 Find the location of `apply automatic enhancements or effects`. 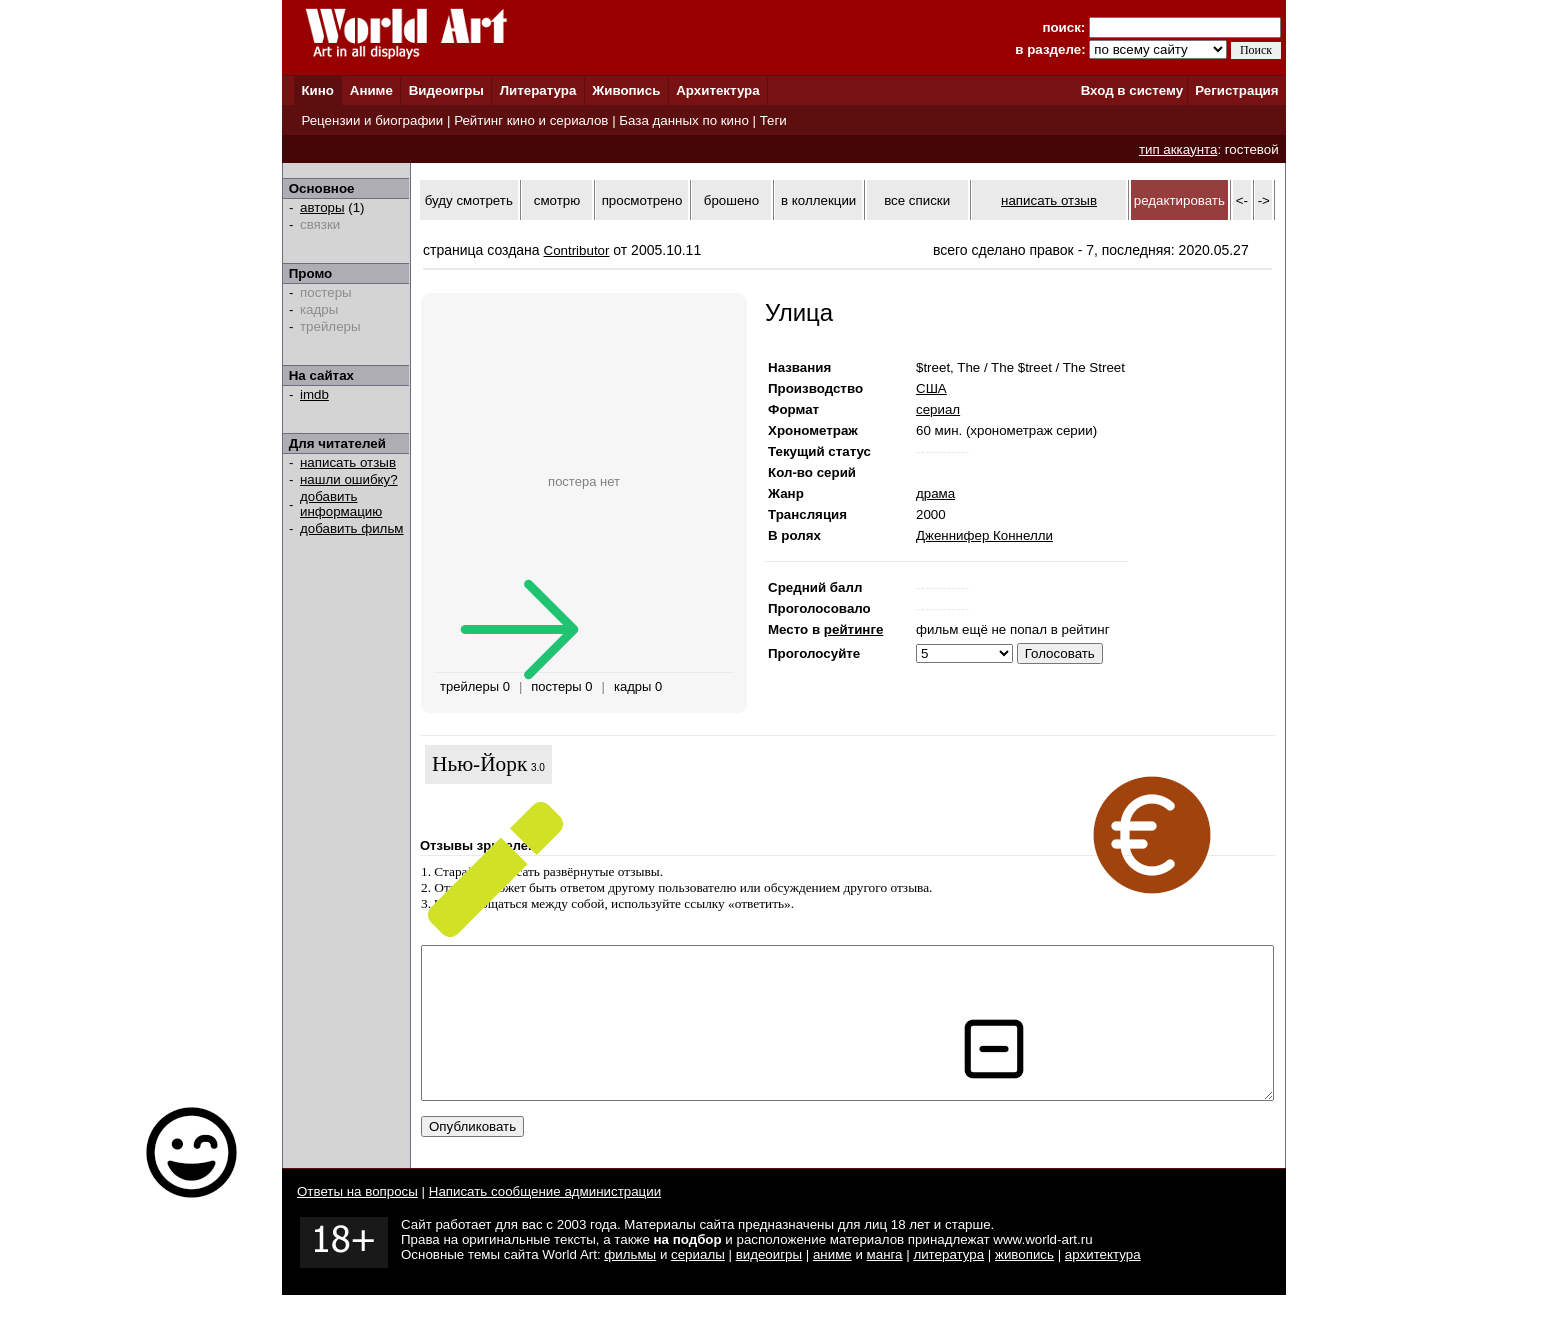

apply automatic enhancements or effects is located at coordinates (495, 869).